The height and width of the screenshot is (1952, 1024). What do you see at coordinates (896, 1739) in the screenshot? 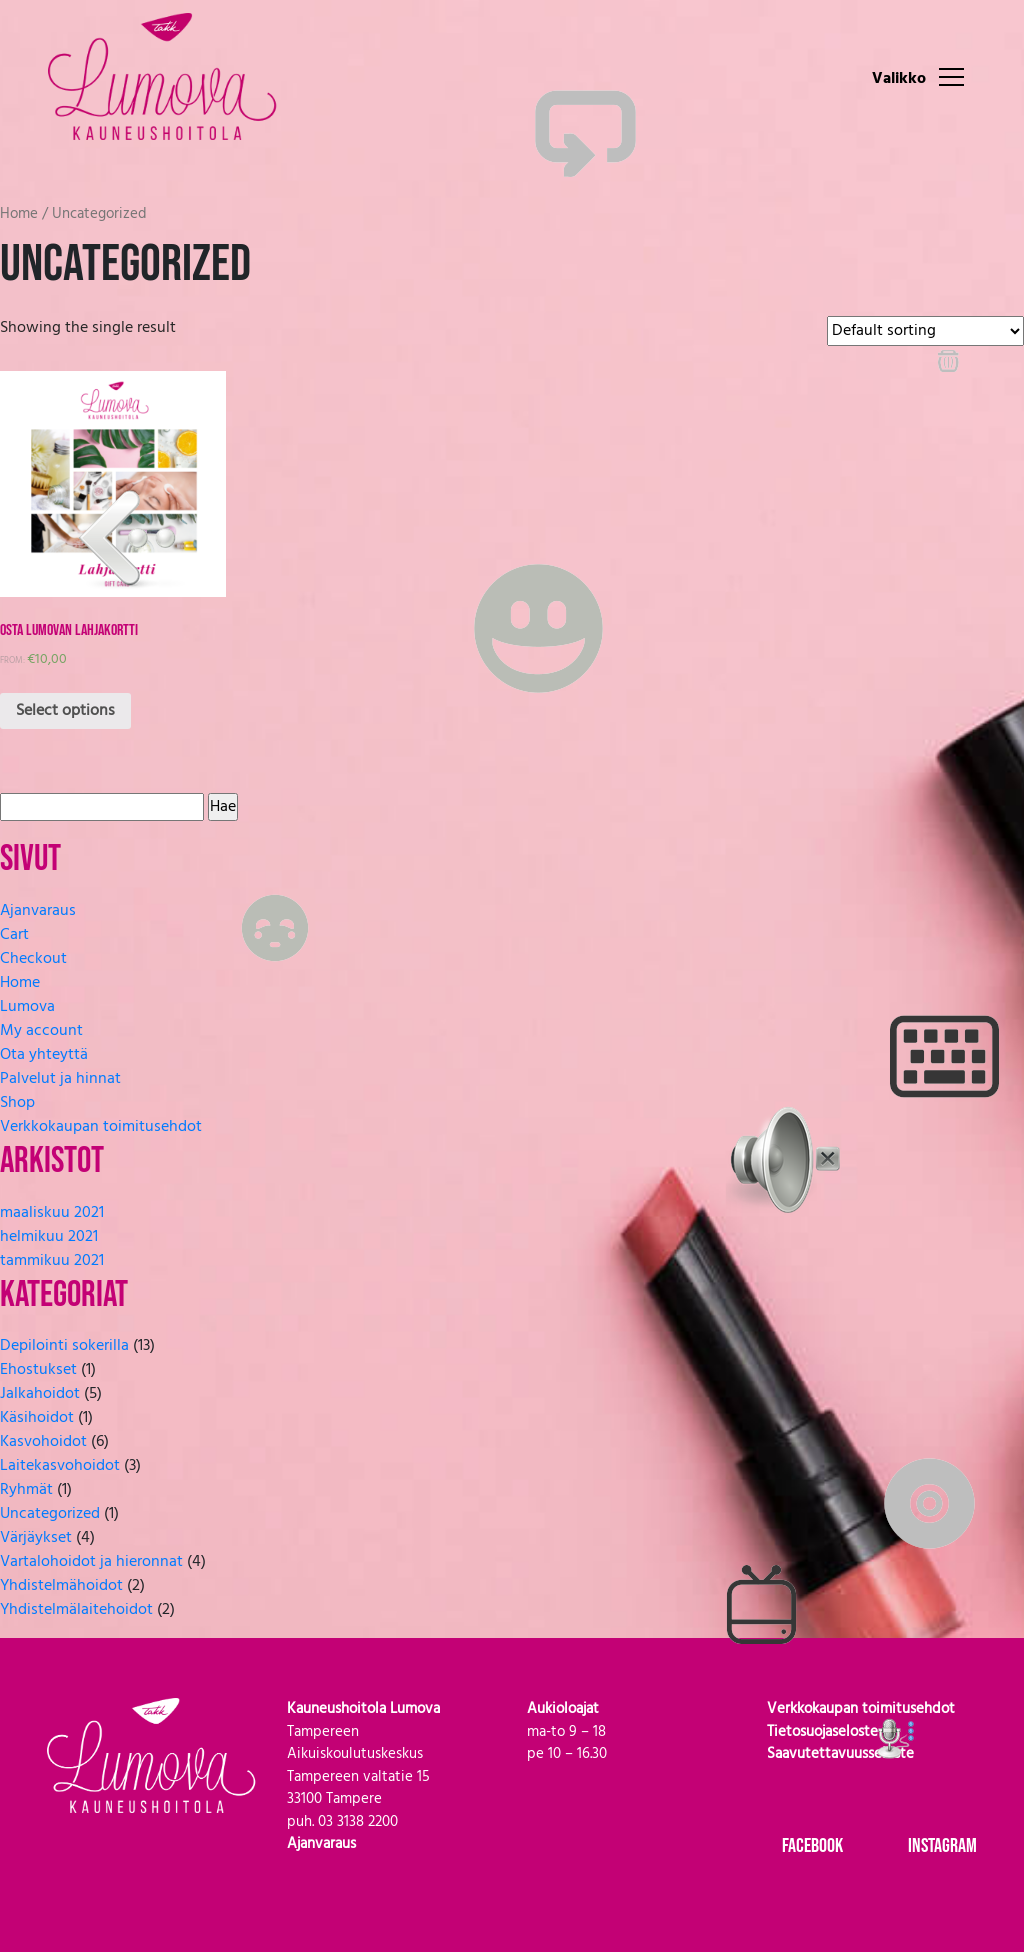
I see `microphone input level is high` at bounding box center [896, 1739].